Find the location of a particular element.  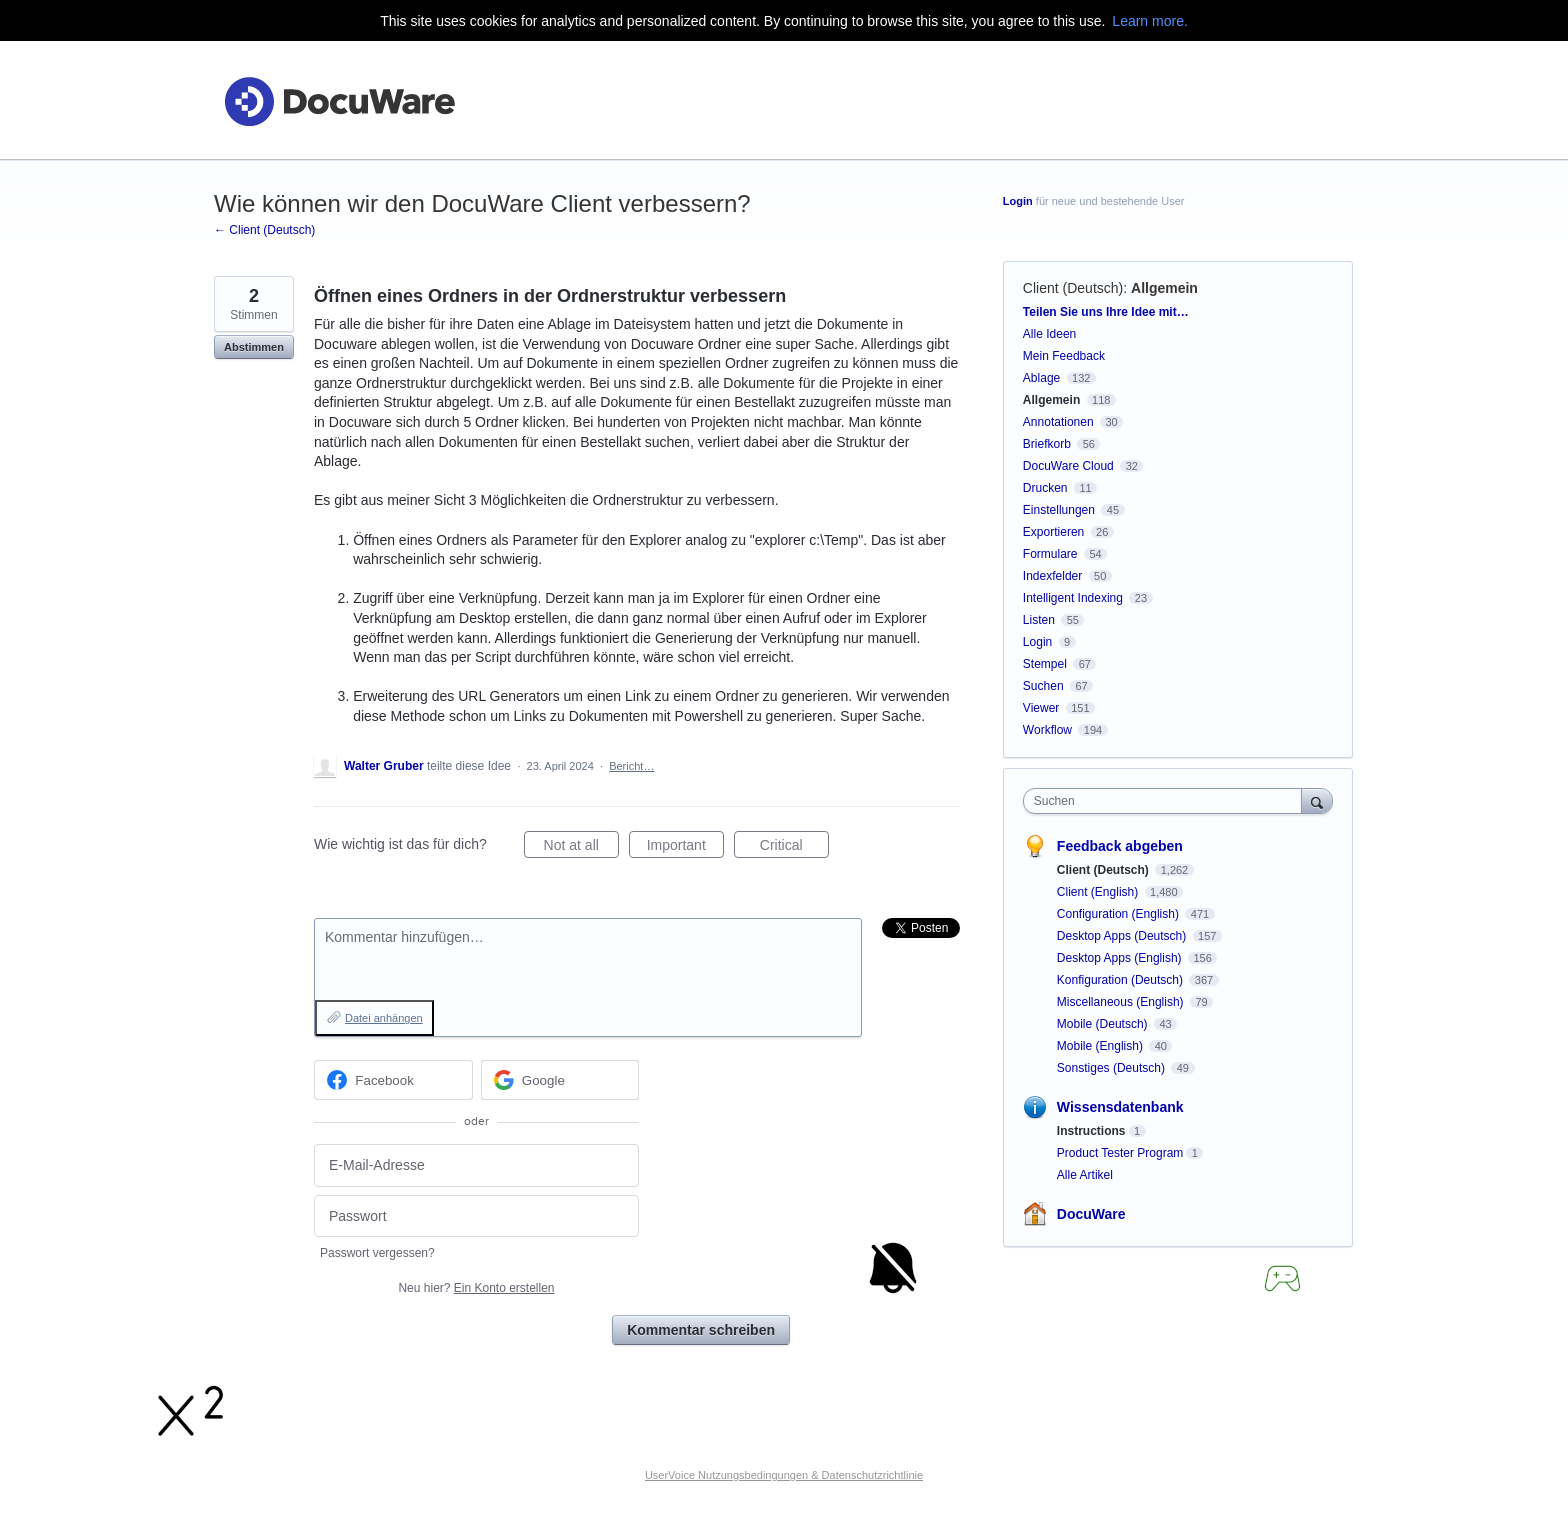

apply superscript formatting to selected text is located at coordinates (187, 1412).